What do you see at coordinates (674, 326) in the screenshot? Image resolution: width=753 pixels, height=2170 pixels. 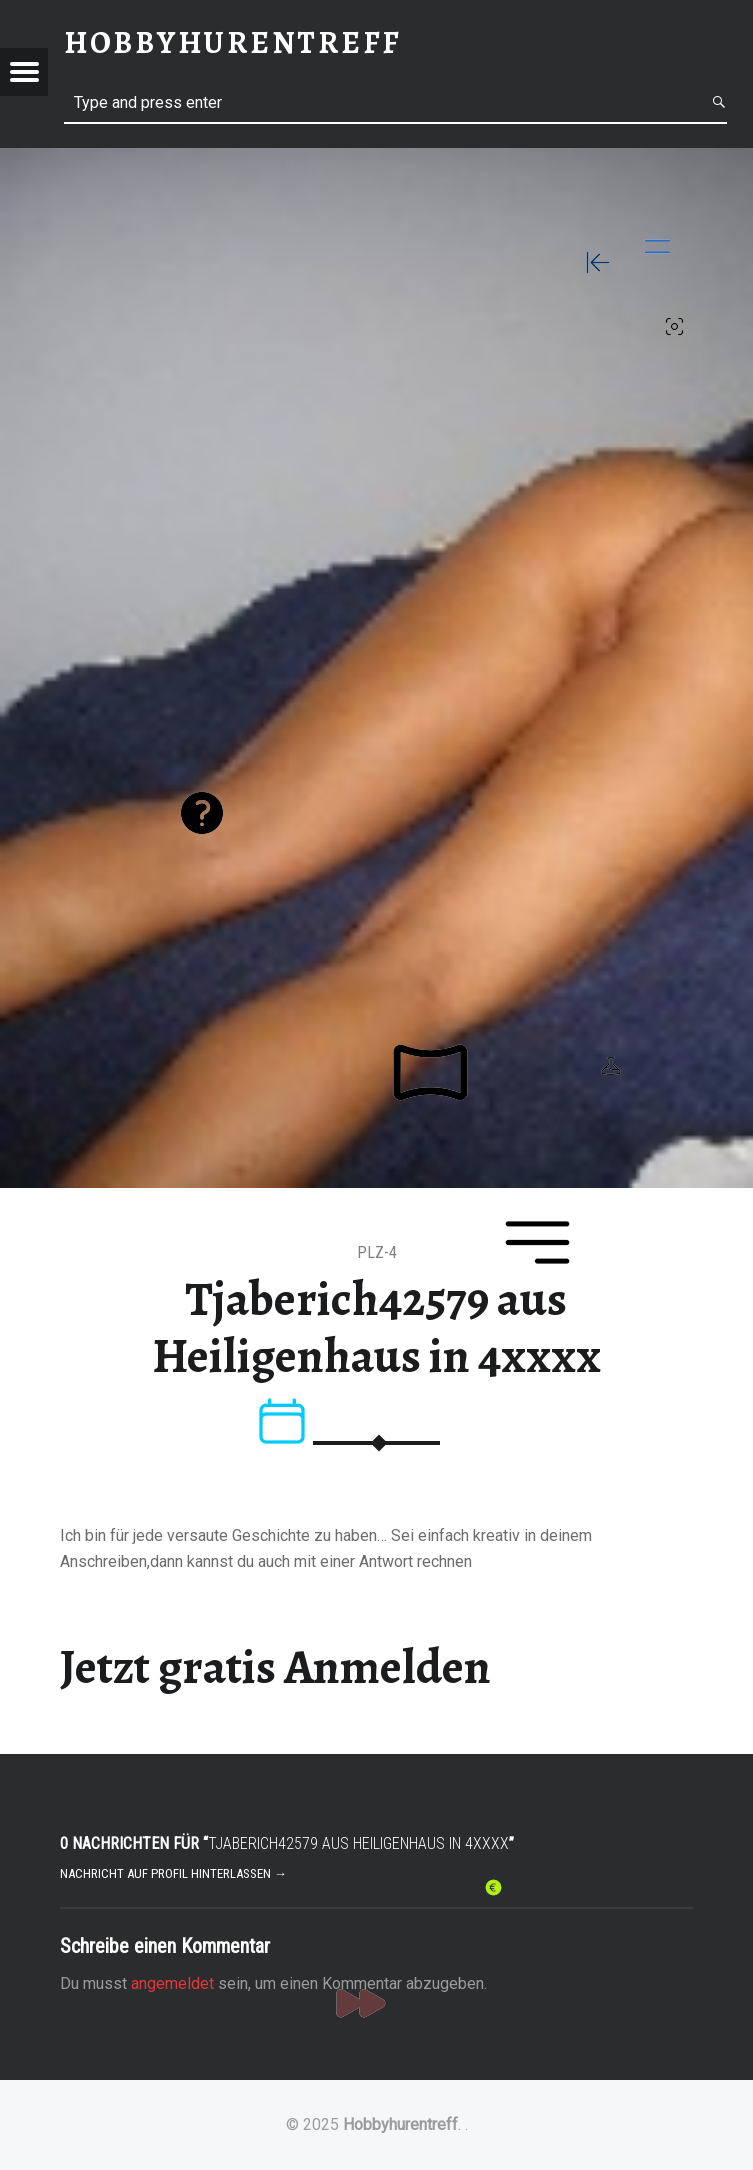 I see `activate camera focus or autofocus` at bounding box center [674, 326].